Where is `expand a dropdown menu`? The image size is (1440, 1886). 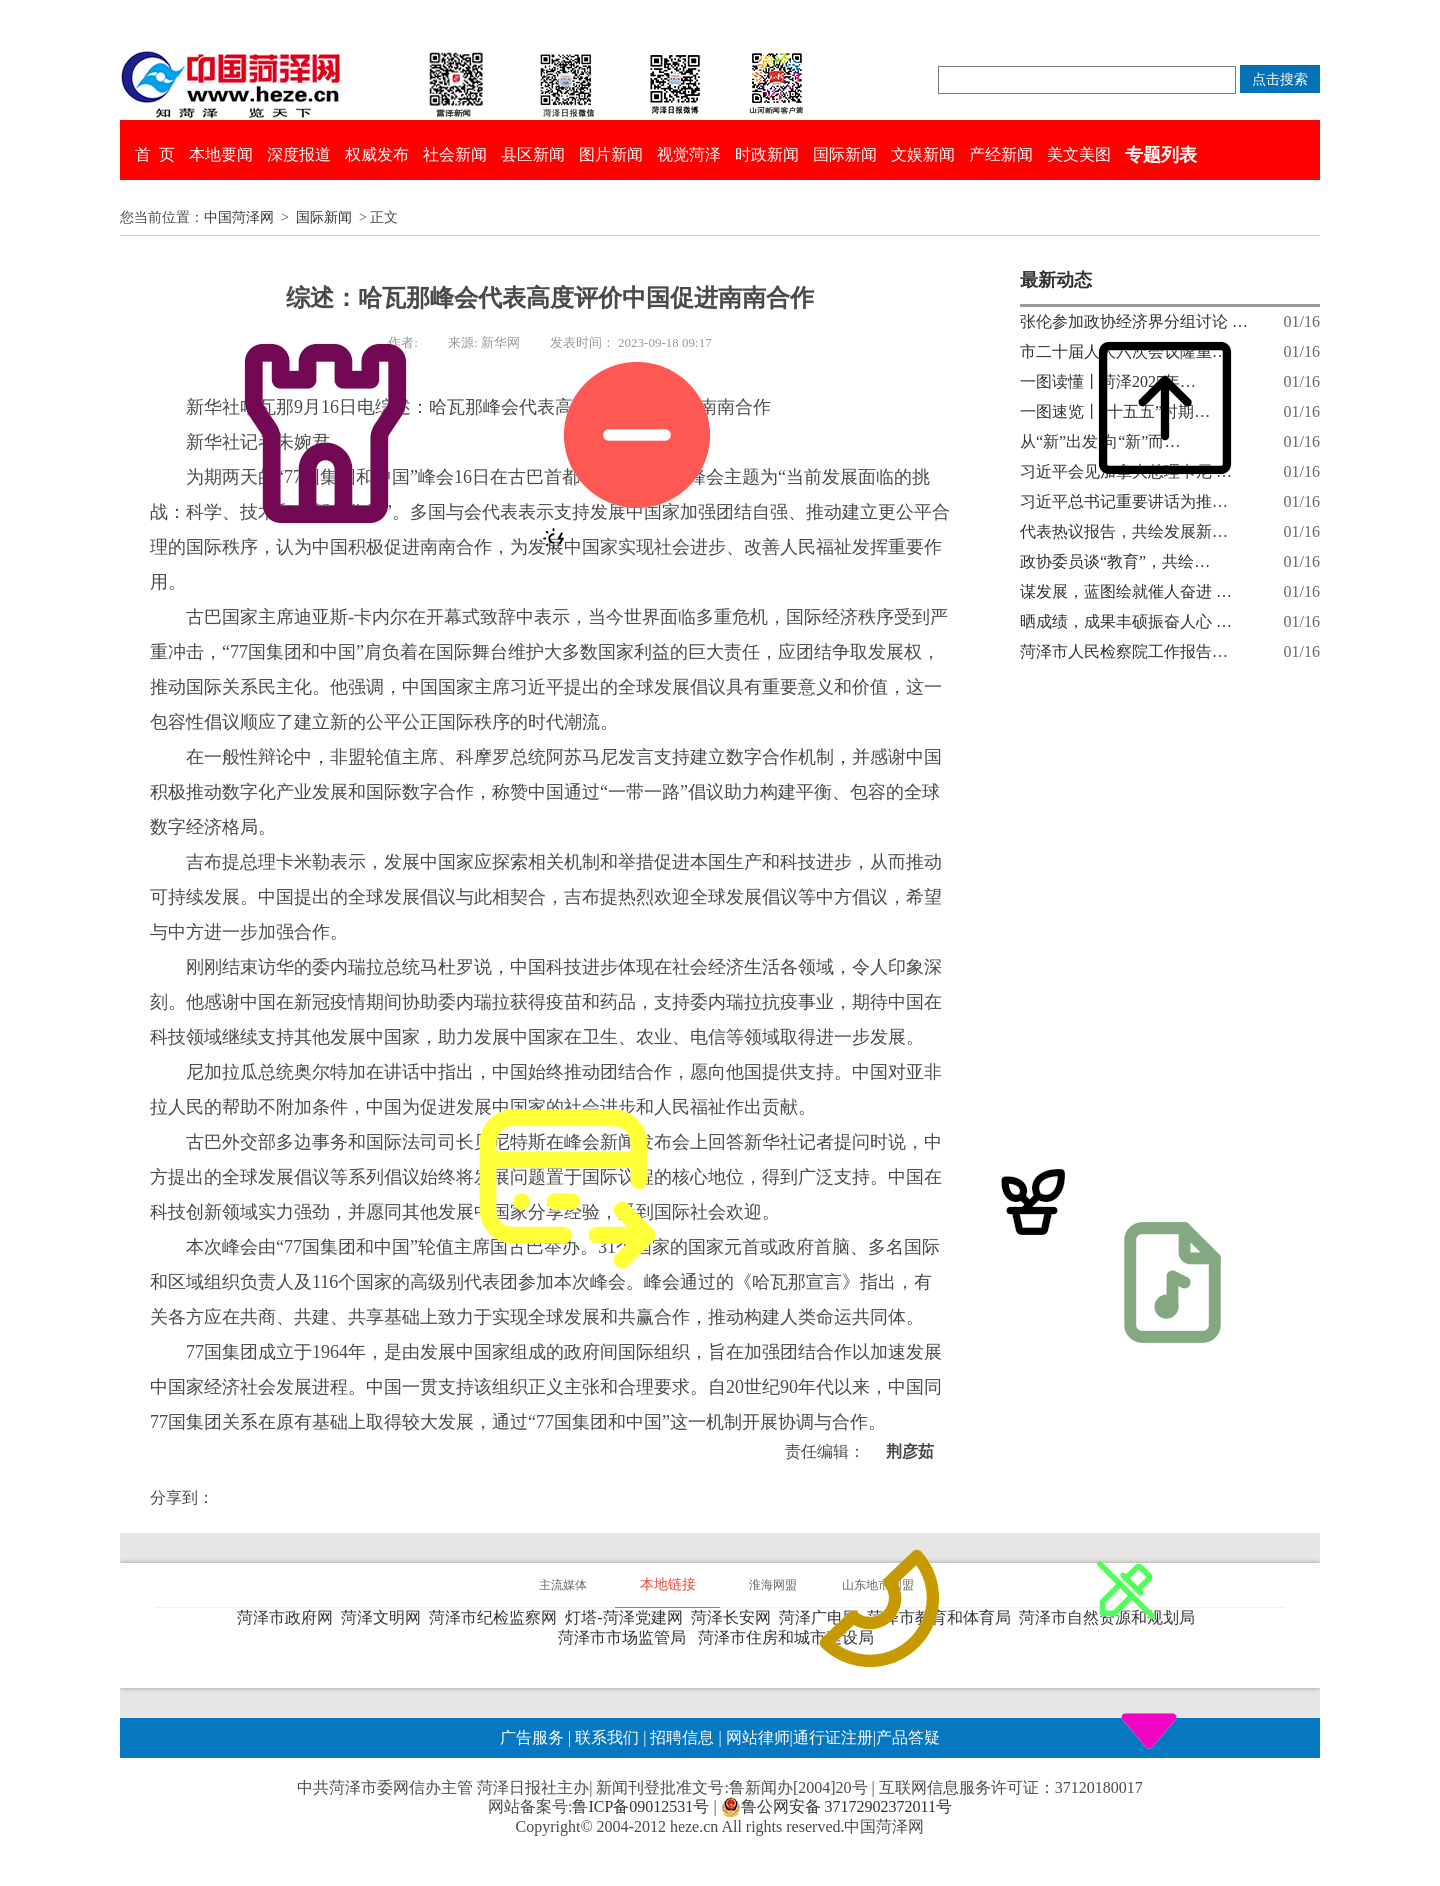
expand a dropdown menu is located at coordinates (1149, 1731).